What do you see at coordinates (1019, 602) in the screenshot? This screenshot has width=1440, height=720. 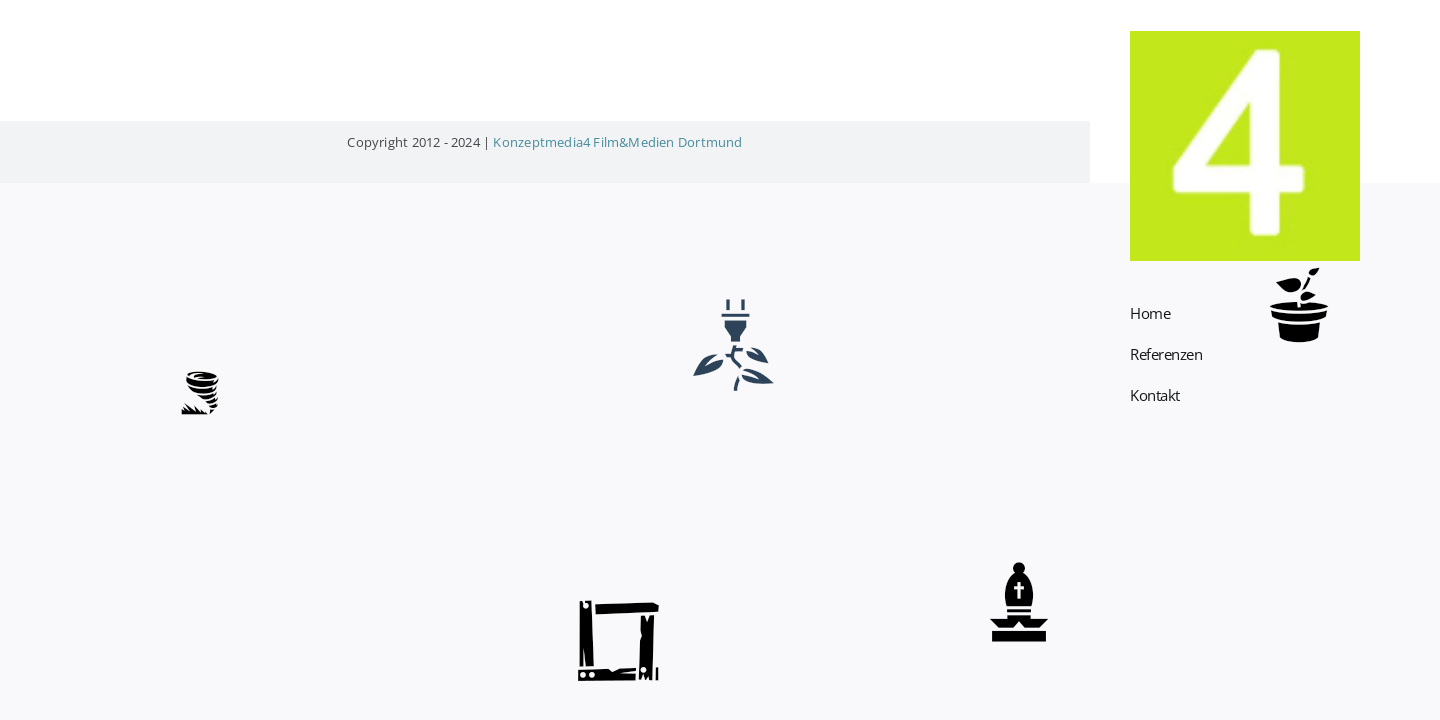 I see `select the bishop piece in a chess game` at bounding box center [1019, 602].